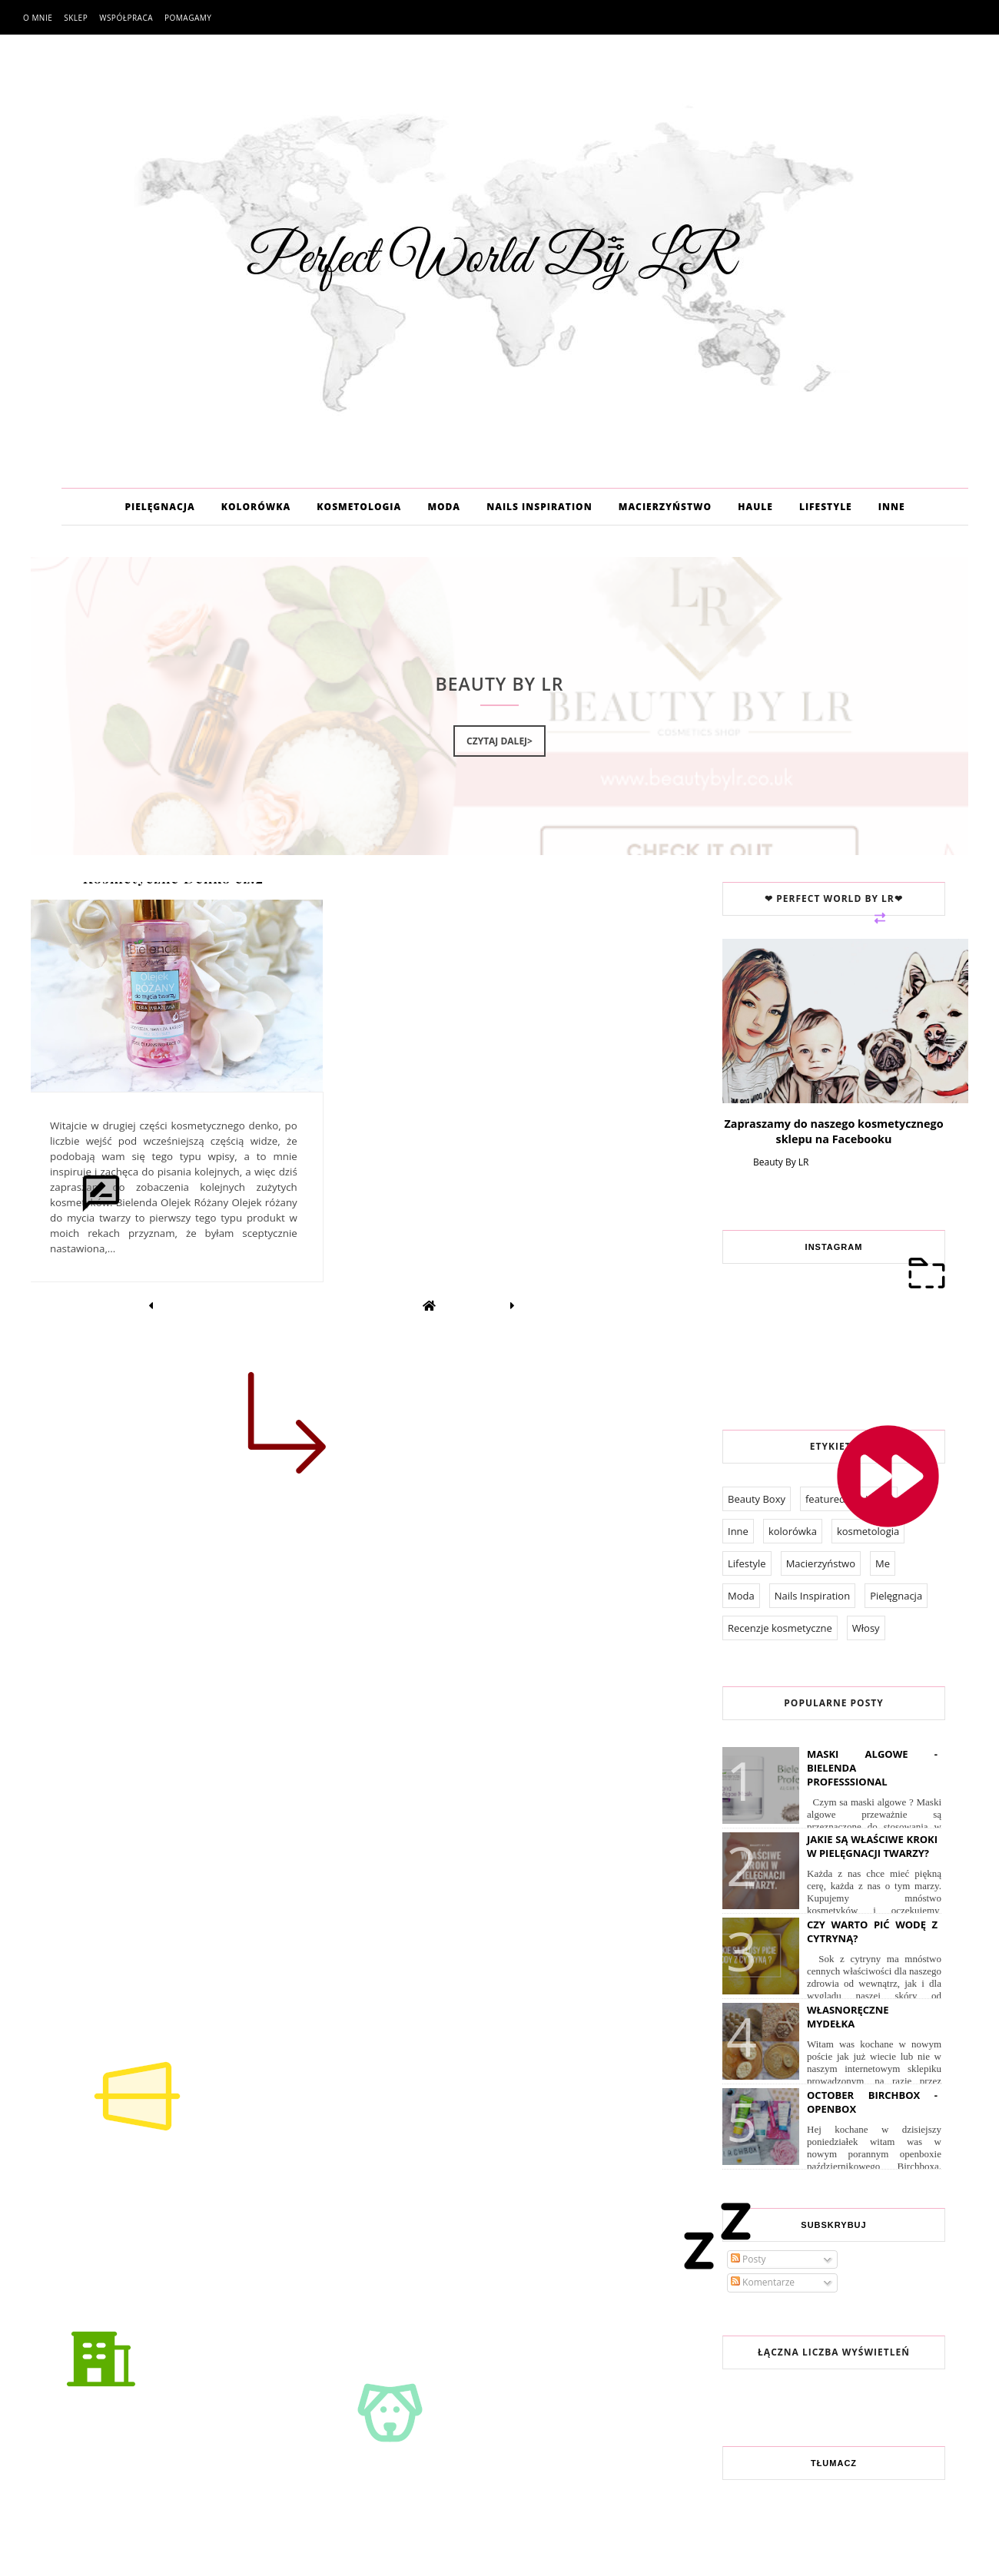 The image size is (999, 2576). What do you see at coordinates (616, 243) in the screenshot?
I see `adjust settings or preferences` at bounding box center [616, 243].